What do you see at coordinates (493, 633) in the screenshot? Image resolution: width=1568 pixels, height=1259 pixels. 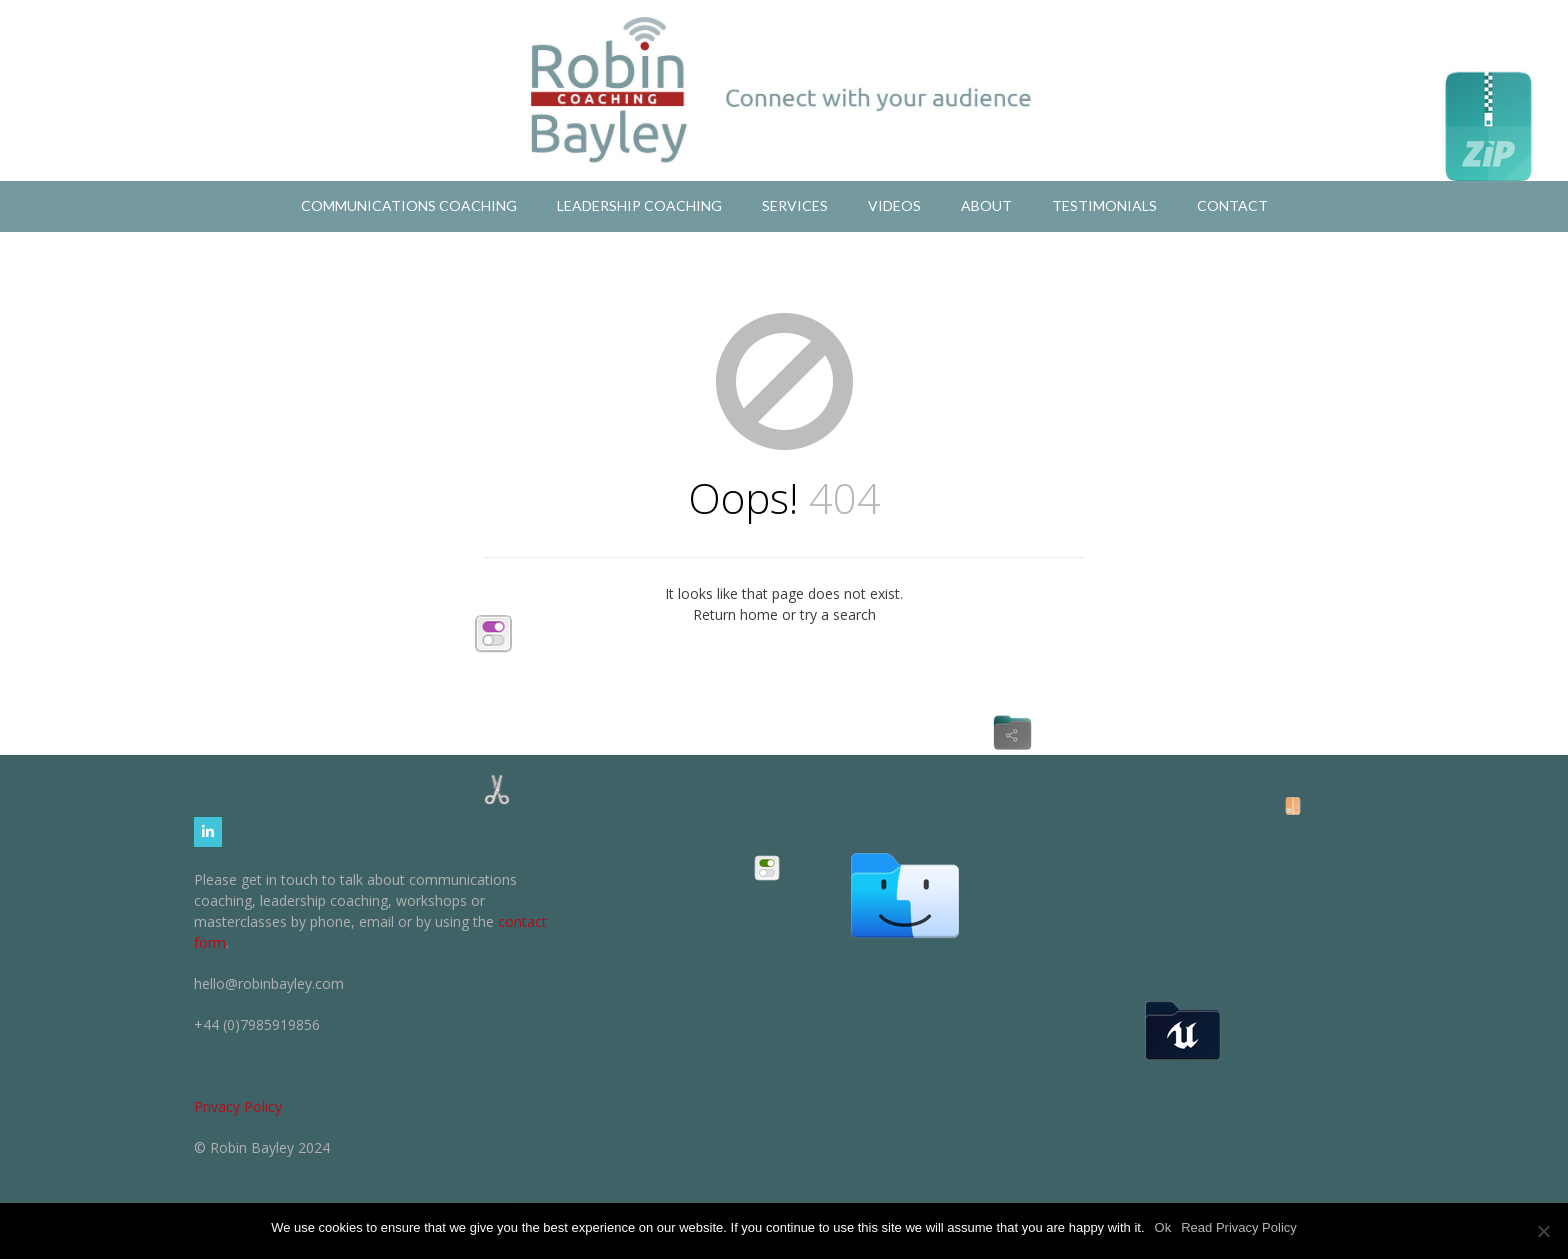 I see `open desktop preferences or settings` at bounding box center [493, 633].